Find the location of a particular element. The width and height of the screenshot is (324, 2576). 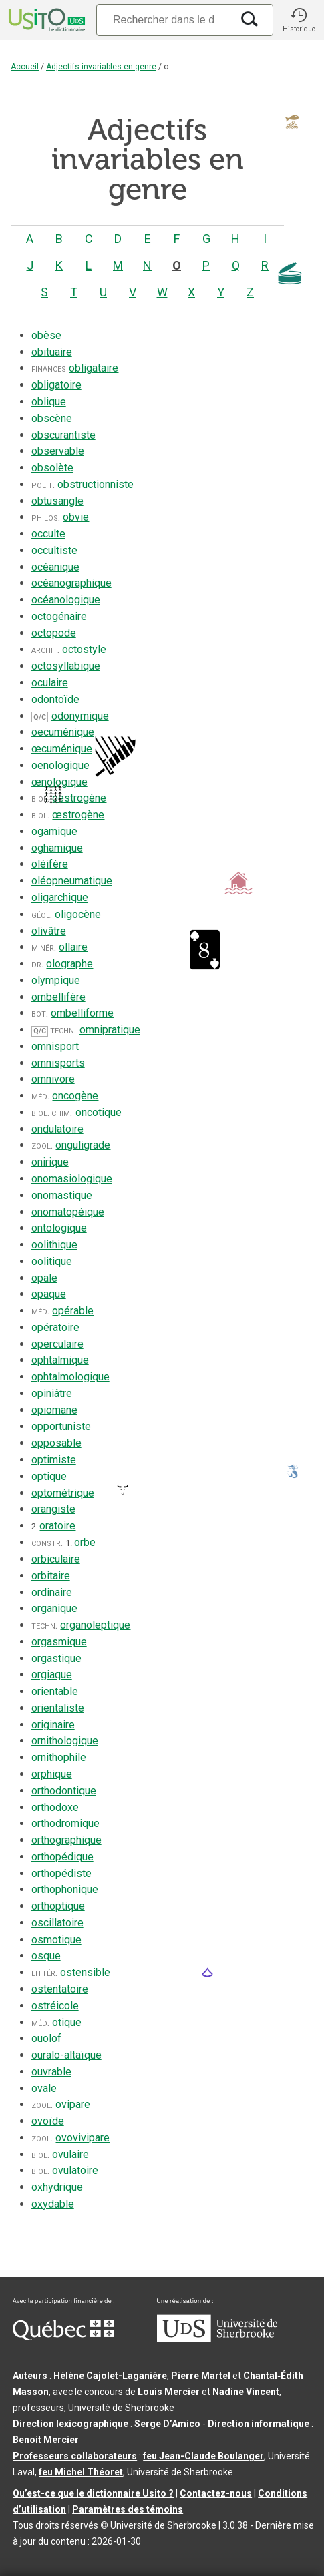

indicates flood warning or alert is located at coordinates (238, 882).